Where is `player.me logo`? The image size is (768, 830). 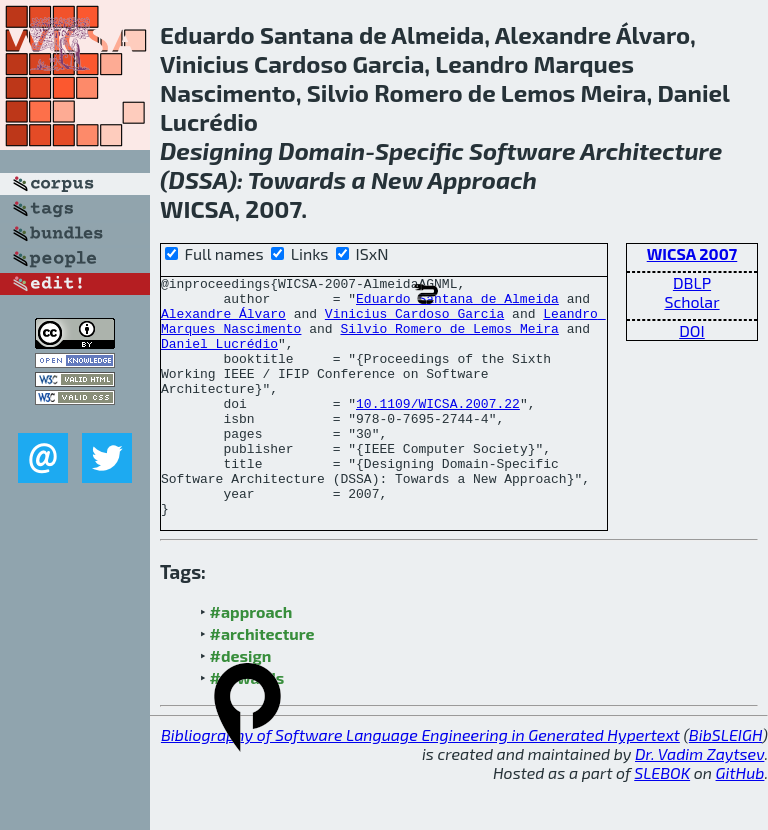
player.me logo is located at coordinates (247, 707).